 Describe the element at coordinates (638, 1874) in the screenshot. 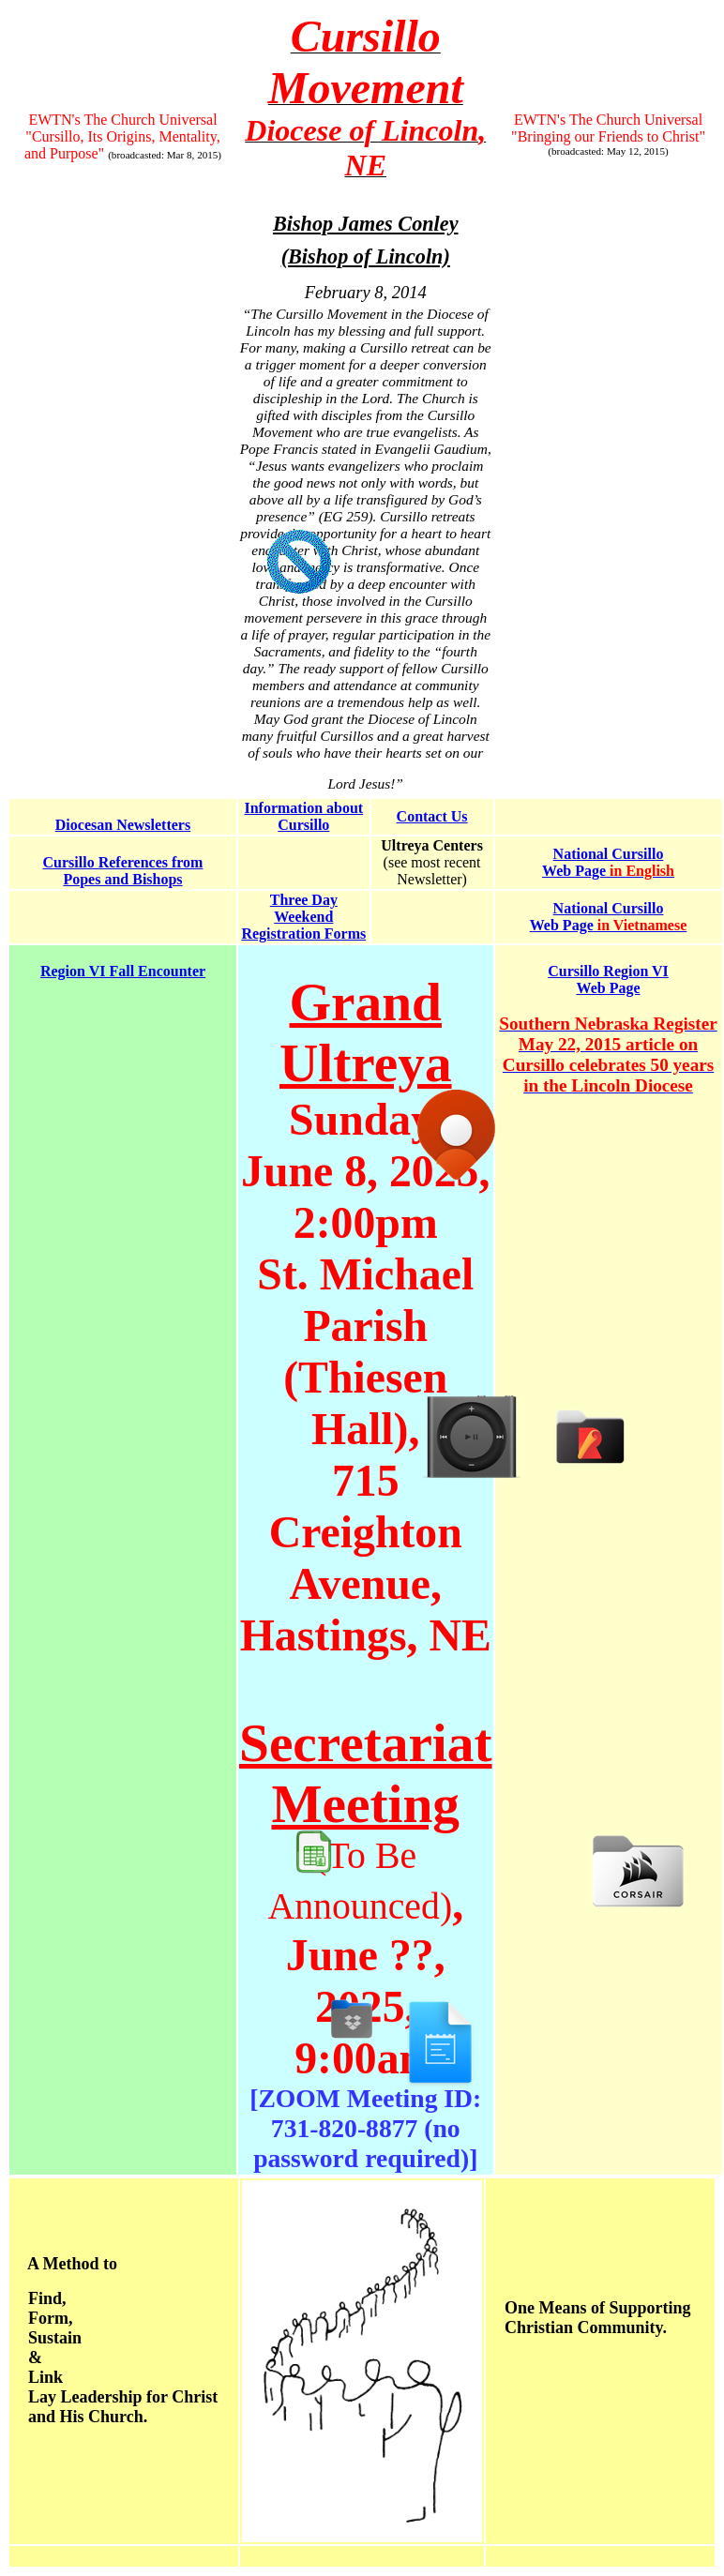

I see `folder containing corsair software or drivers` at that location.